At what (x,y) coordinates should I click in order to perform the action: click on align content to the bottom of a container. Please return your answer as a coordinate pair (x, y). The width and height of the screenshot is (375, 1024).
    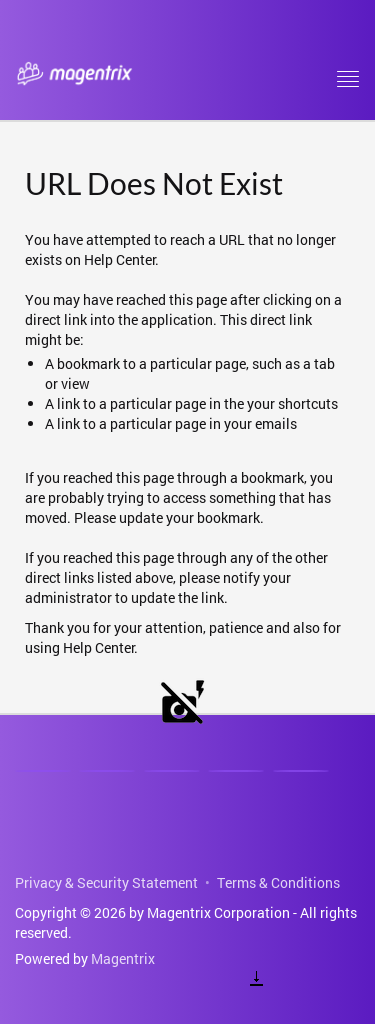
    Looking at the image, I should click on (256, 978).